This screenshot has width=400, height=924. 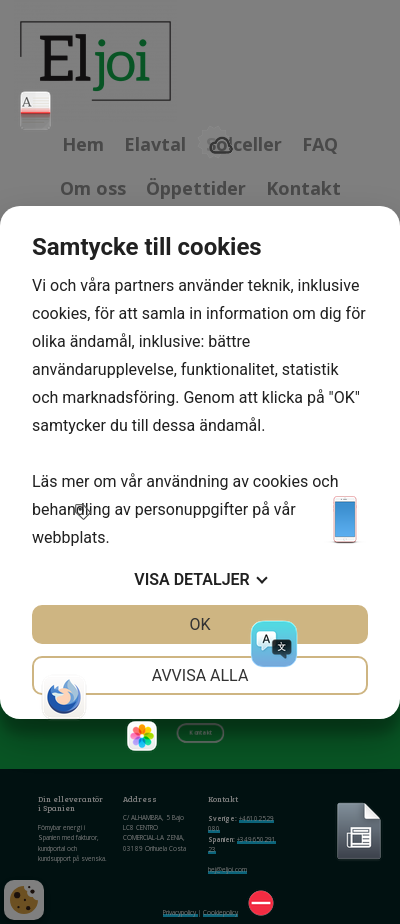 What do you see at coordinates (261, 903) in the screenshot?
I see `indicates an error has occurred` at bounding box center [261, 903].